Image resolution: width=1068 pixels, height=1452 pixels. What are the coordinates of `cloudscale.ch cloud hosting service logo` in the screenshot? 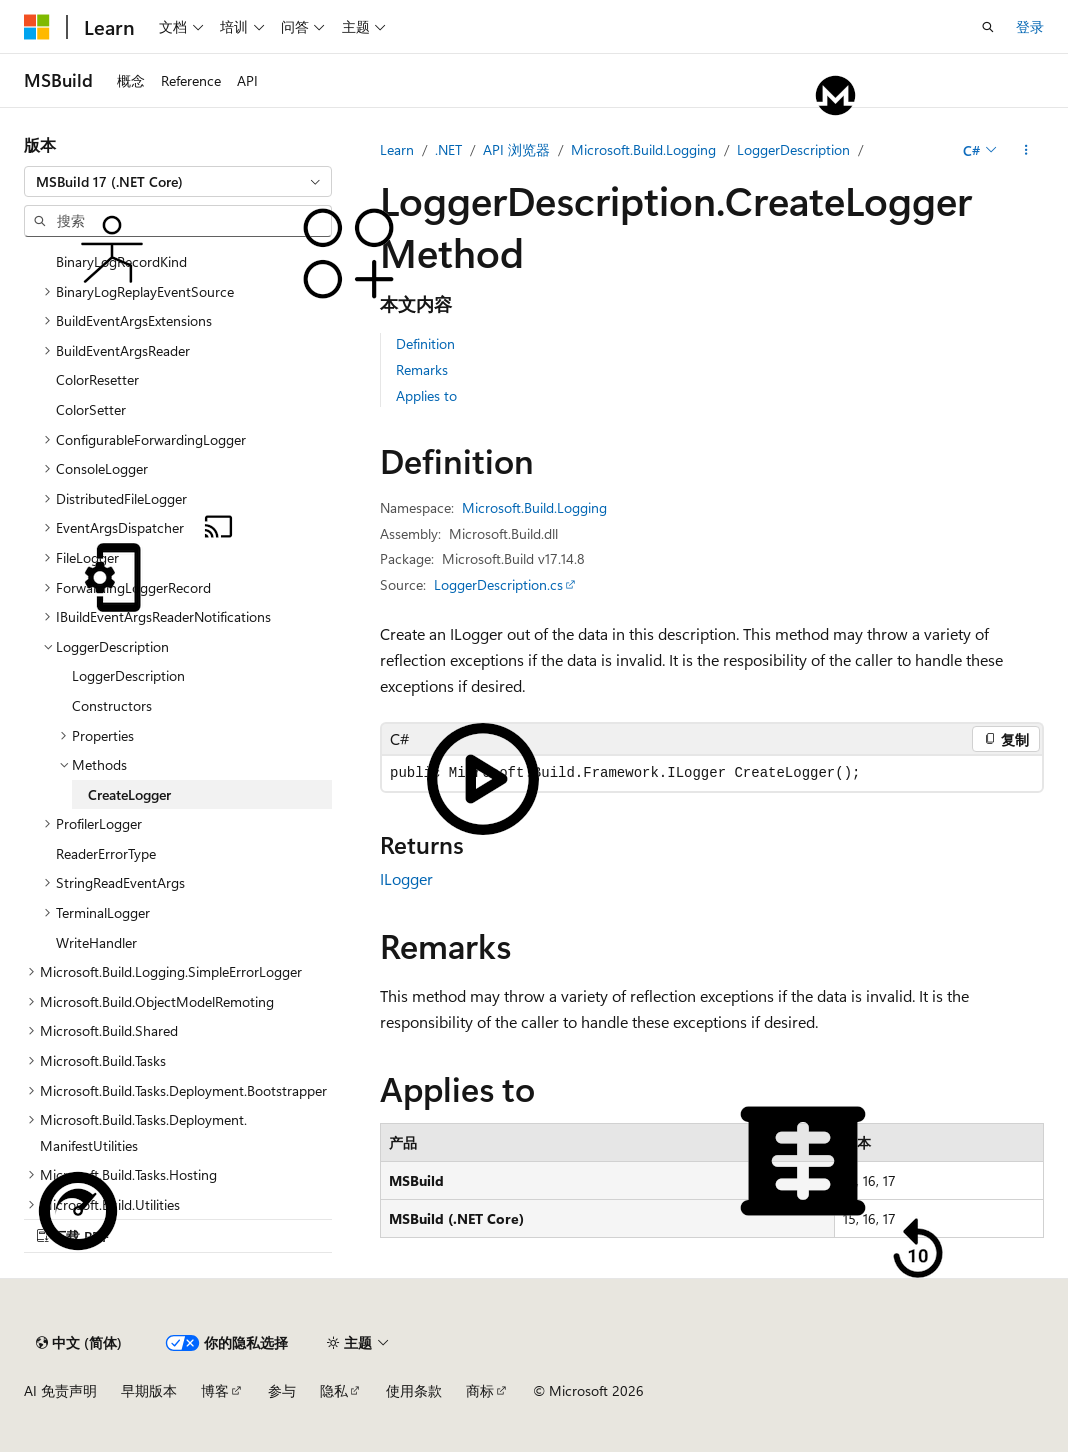 It's located at (78, 1211).